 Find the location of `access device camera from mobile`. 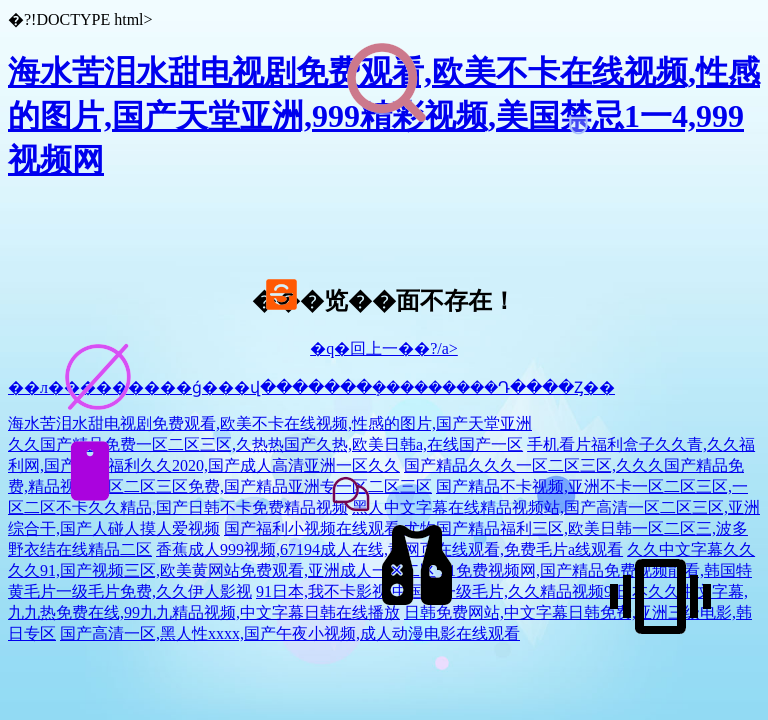

access device camera from mobile is located at coordinates (90, 471).